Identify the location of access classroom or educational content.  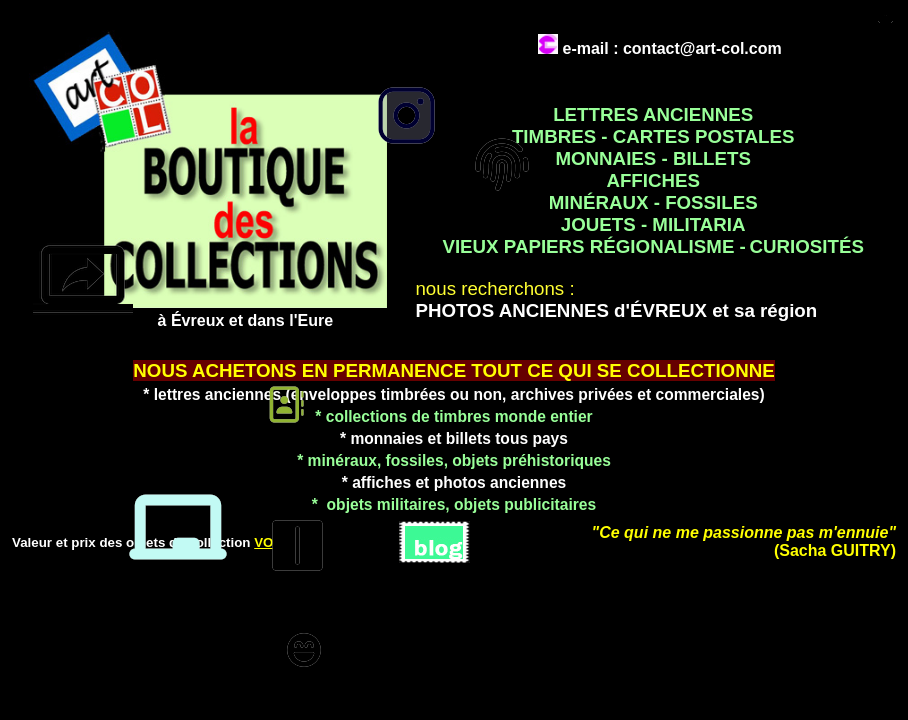
(178, 527).